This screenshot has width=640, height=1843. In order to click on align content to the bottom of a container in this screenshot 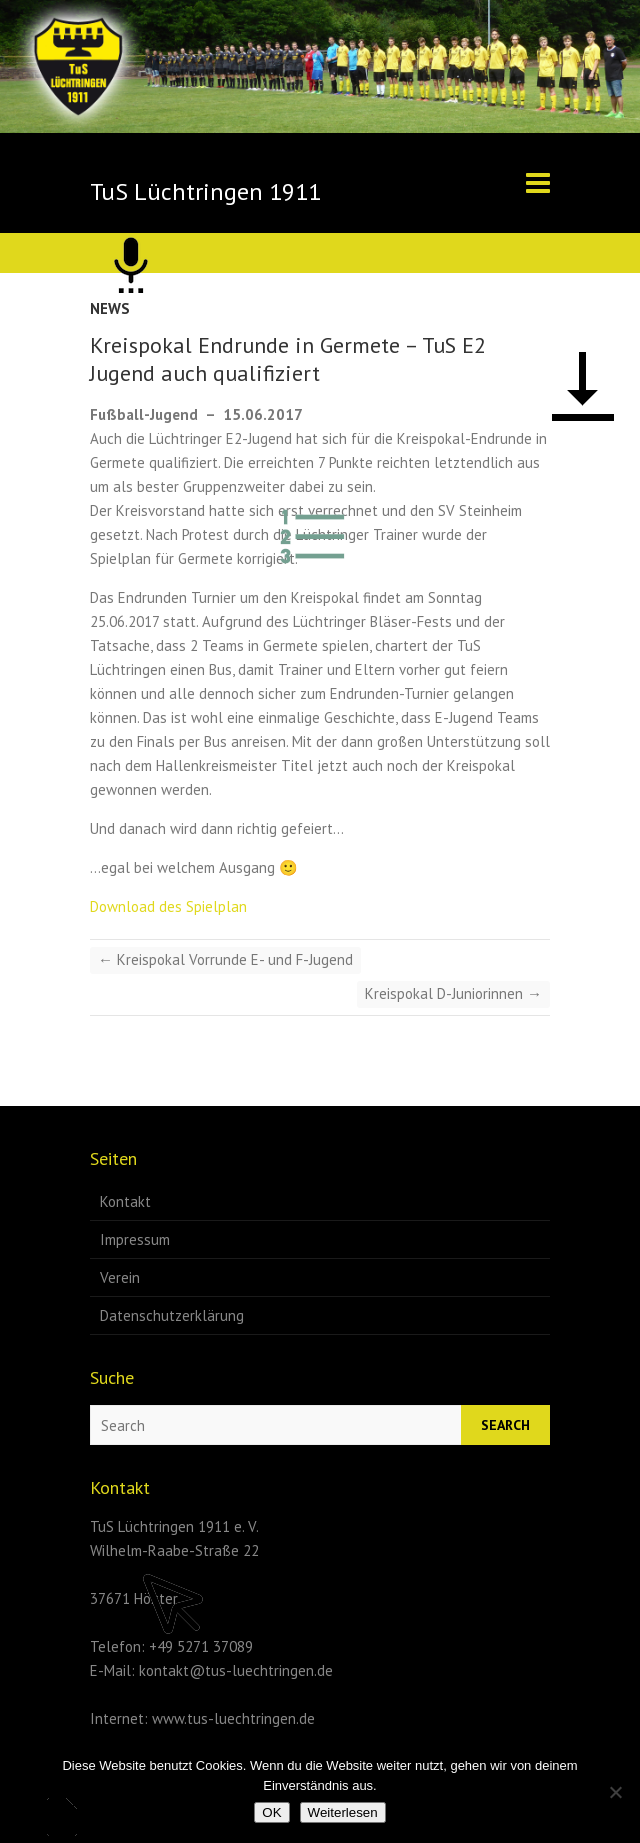, I will do `click(582, 386)`.